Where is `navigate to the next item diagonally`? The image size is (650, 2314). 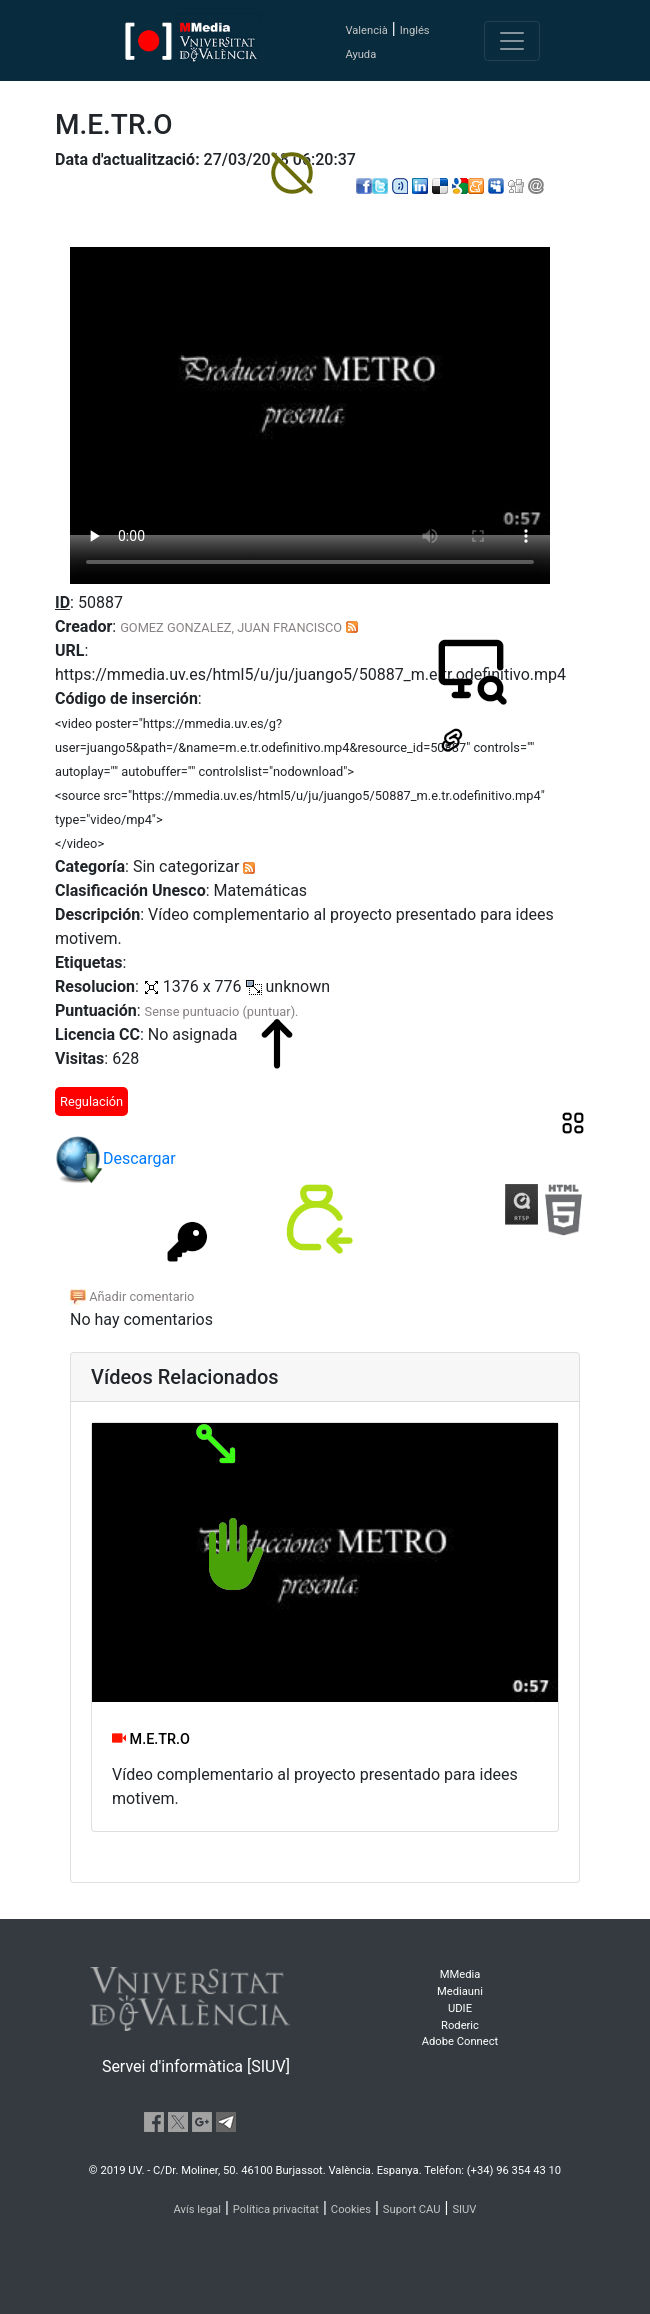
navigate to the next item diagonally is located at coordinates (217, 1445).